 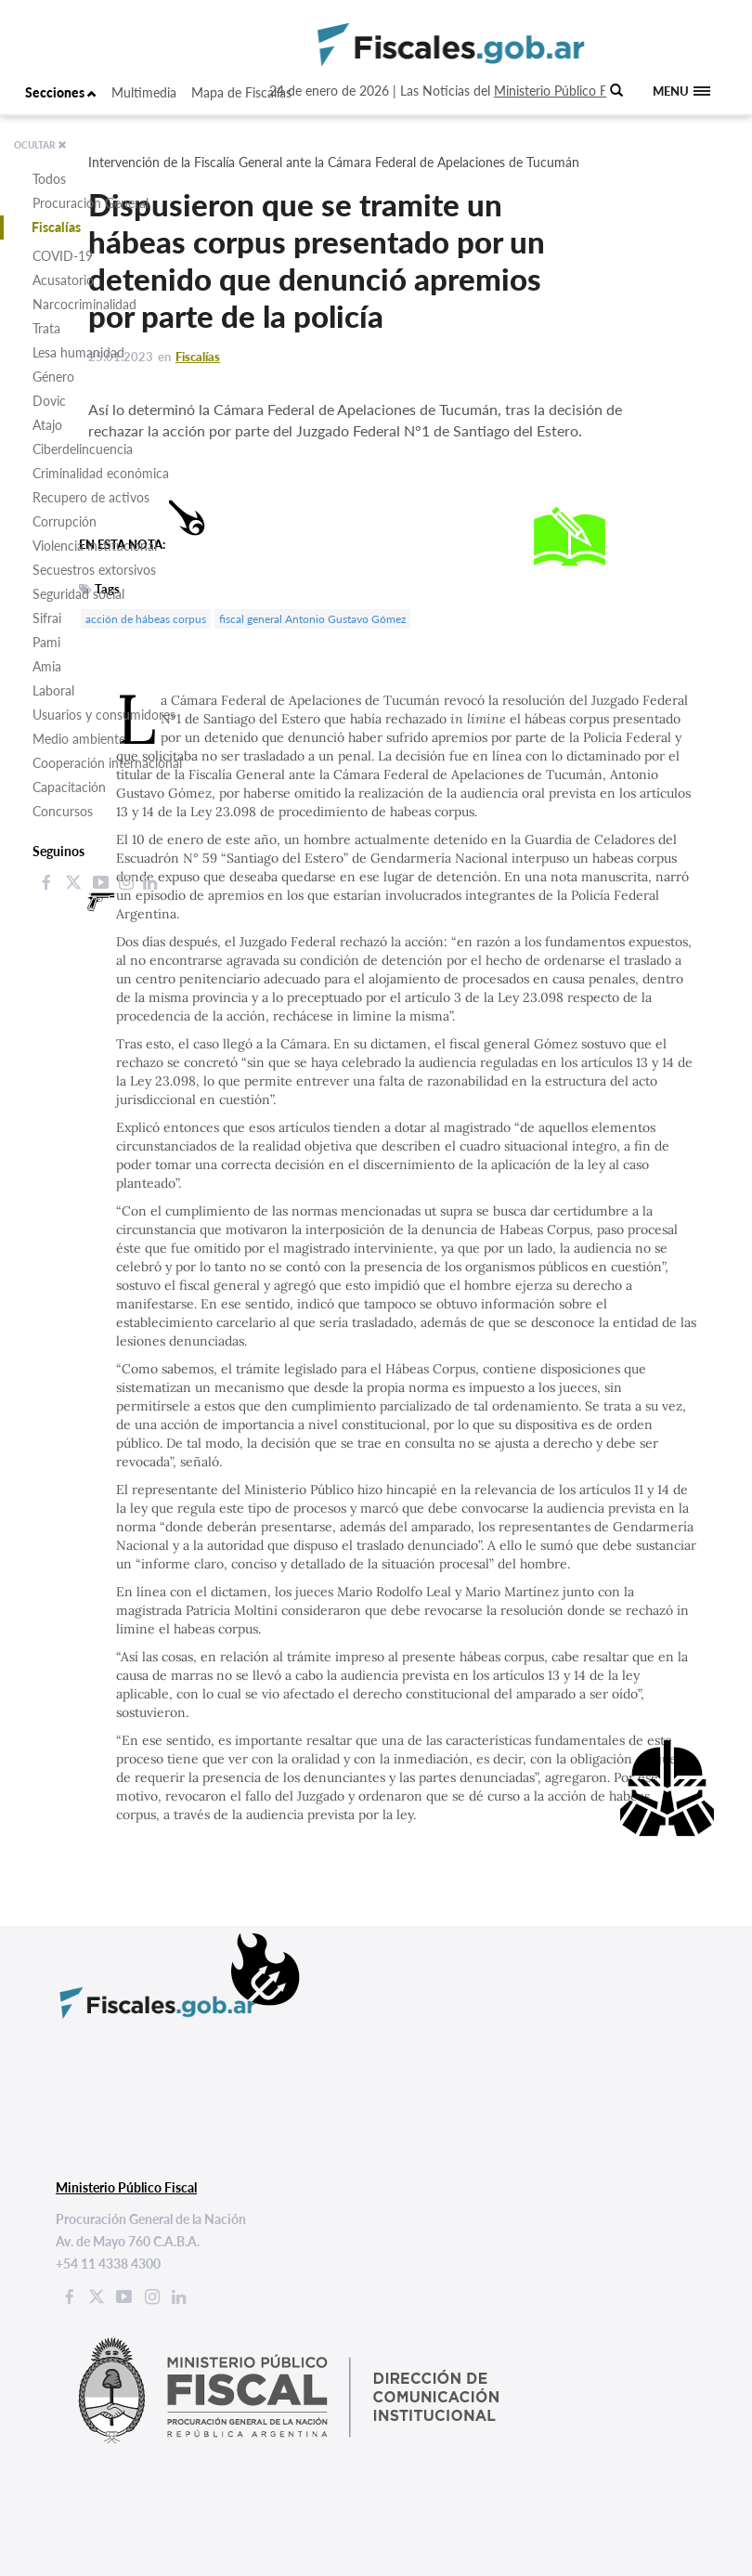 What do you see at coordinates (667, 1788) in the screenshot?
I see `select dwarf character class` at bounding box center [667, 1788].